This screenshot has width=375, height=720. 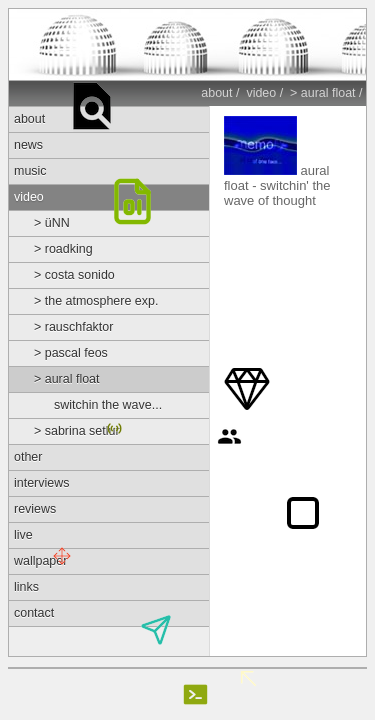 What do you see at coordinates (248, 678) in the screenshot?
I see `navigate back to previous screen` at bounding box center [248, 678].